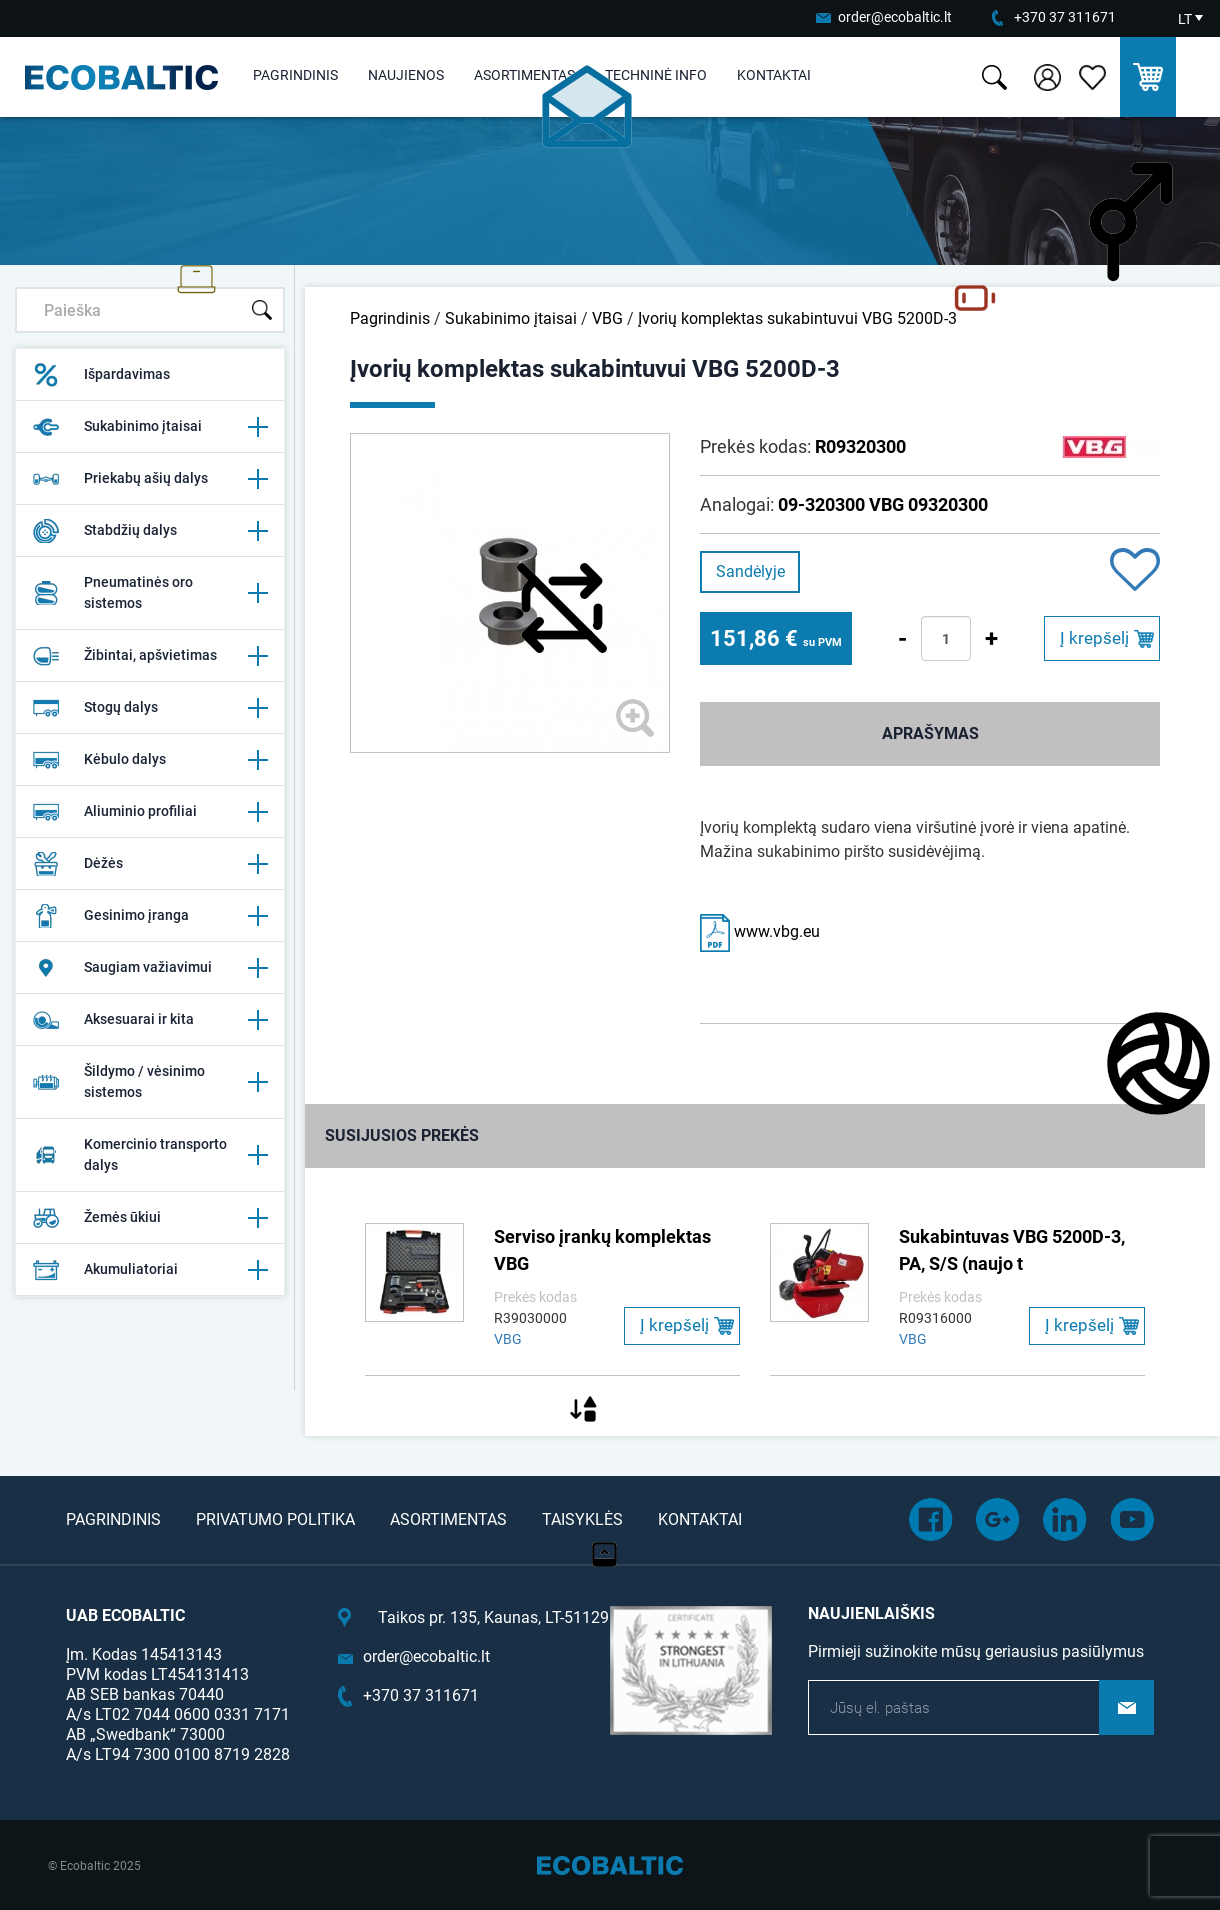  I want to click on indicates low battery level, so click(975, 298).